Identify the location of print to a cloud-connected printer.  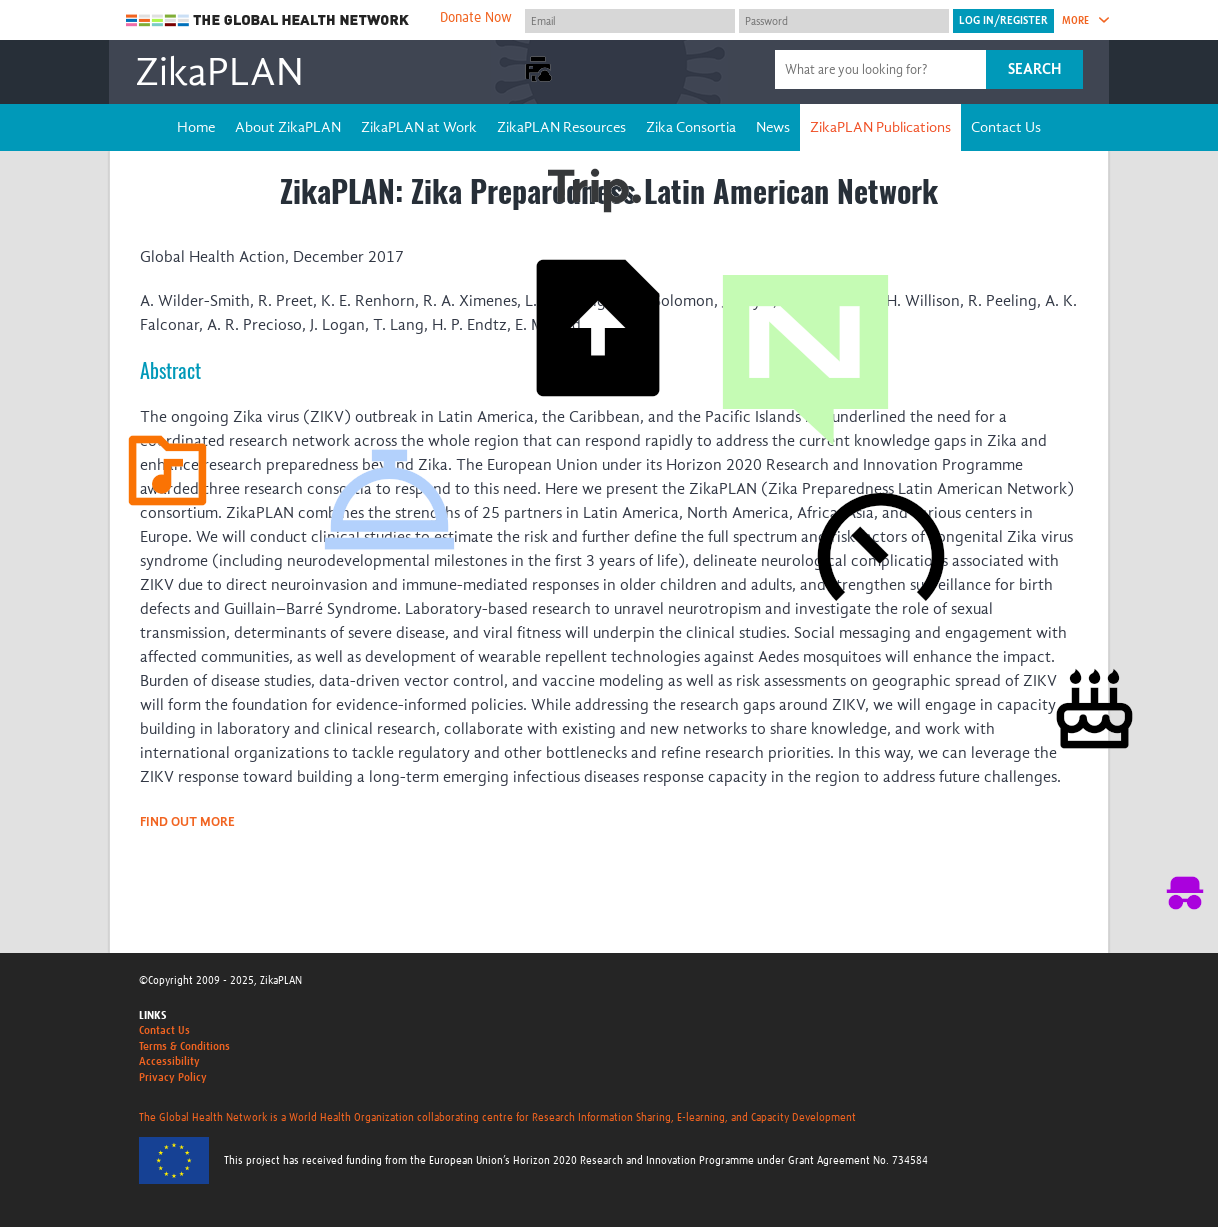
(538, 69).